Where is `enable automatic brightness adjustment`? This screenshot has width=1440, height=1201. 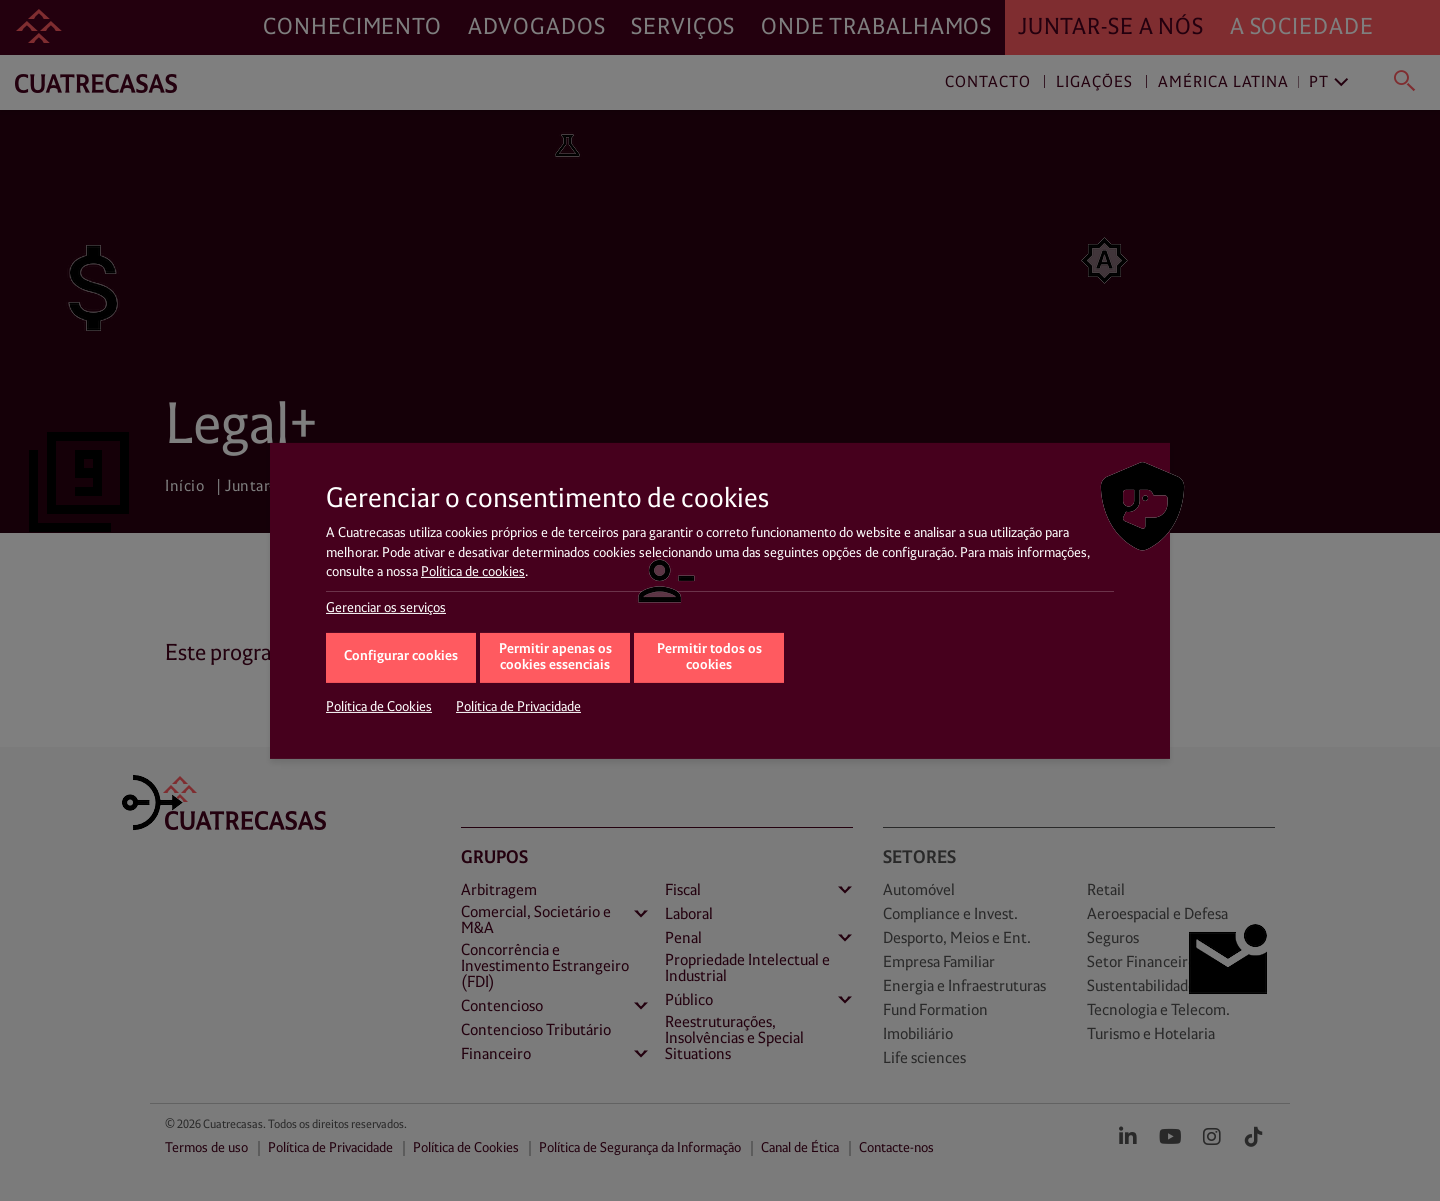 enable automatic brightness adjustment is located at coordinates (1104, 260).